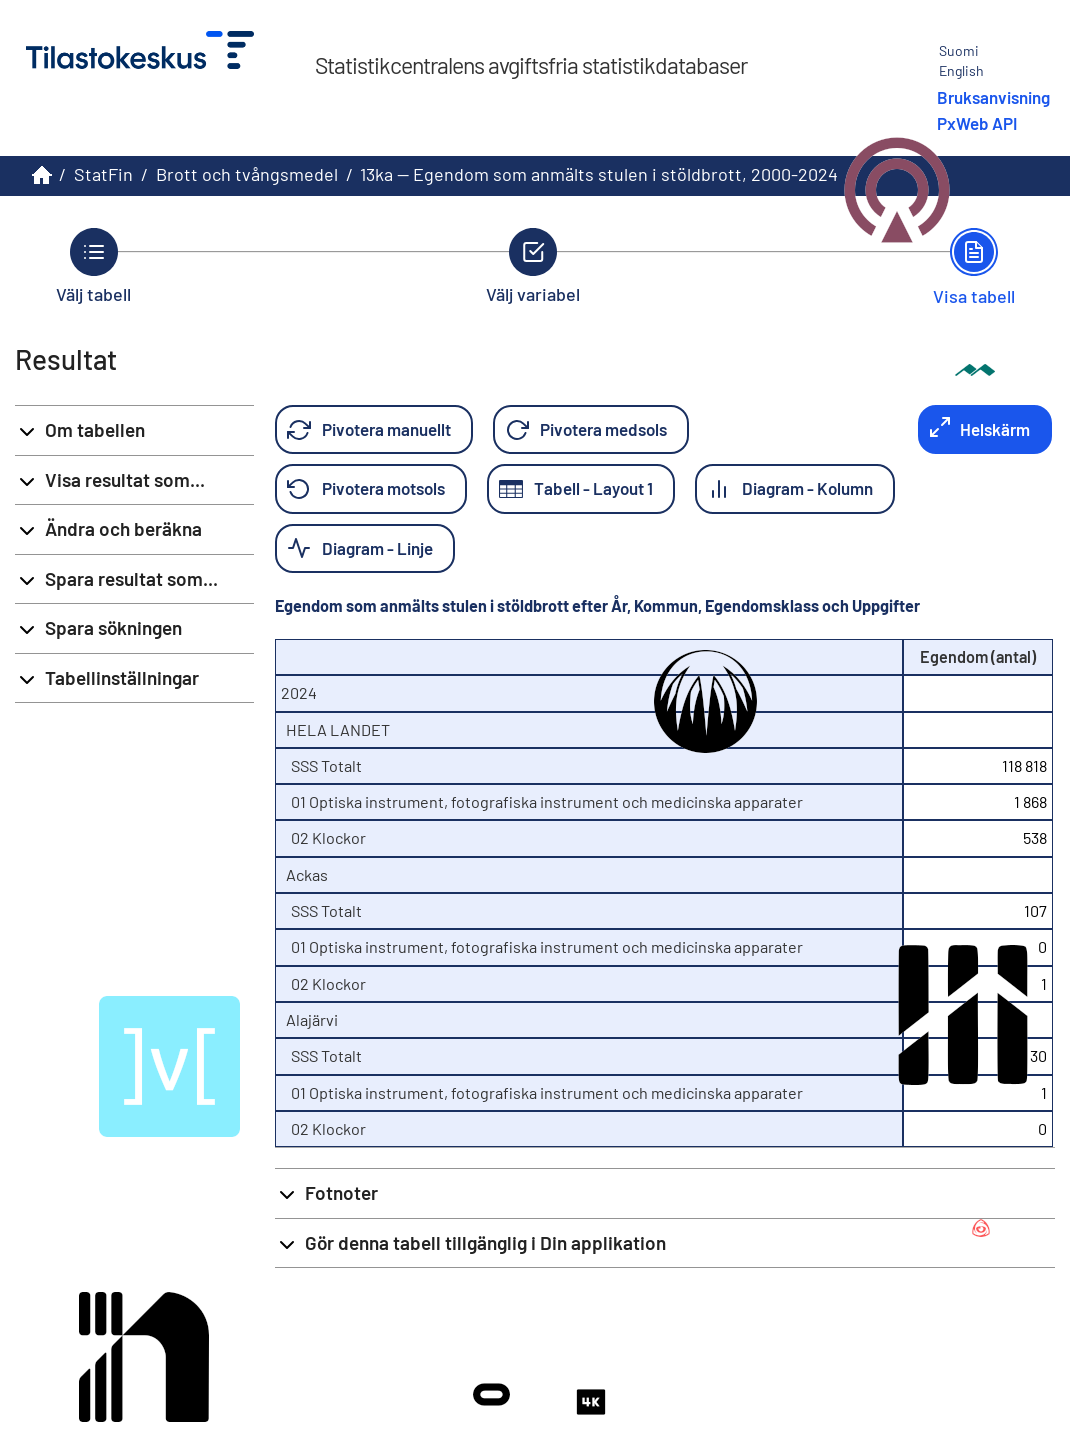 This screenshot has height=1448, width=1070. I want to click on visit iconfinder website, so click(981, 1228).